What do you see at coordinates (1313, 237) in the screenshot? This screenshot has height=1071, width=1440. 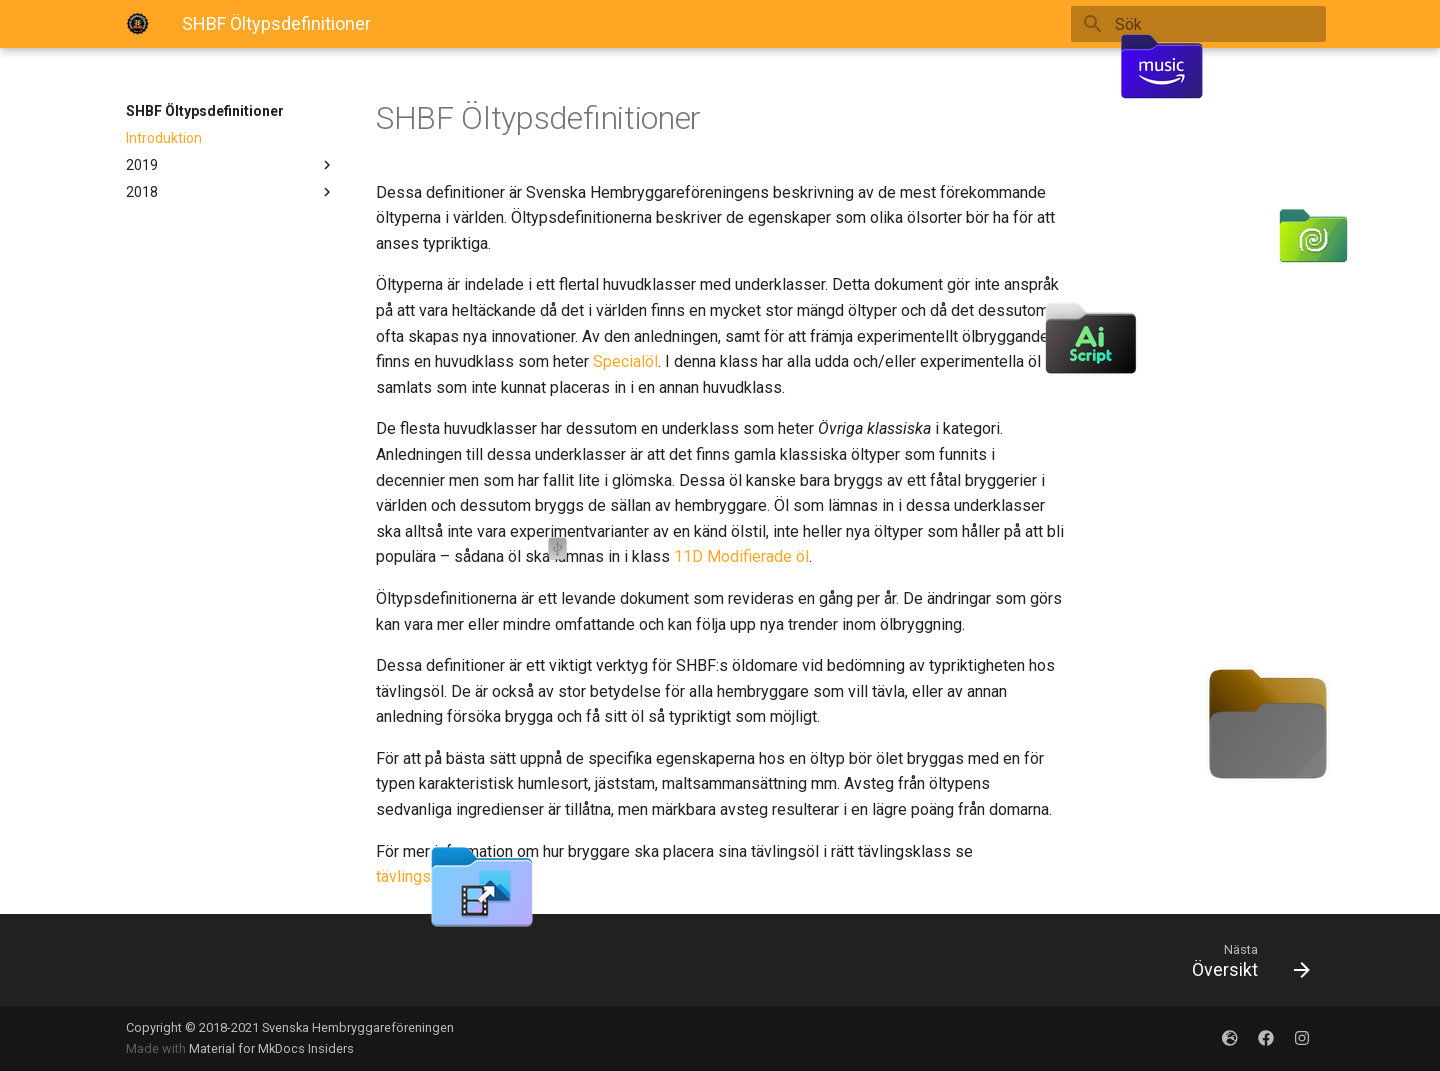 I see `open GameJolt files folder` at bounding box center [1313, 237].